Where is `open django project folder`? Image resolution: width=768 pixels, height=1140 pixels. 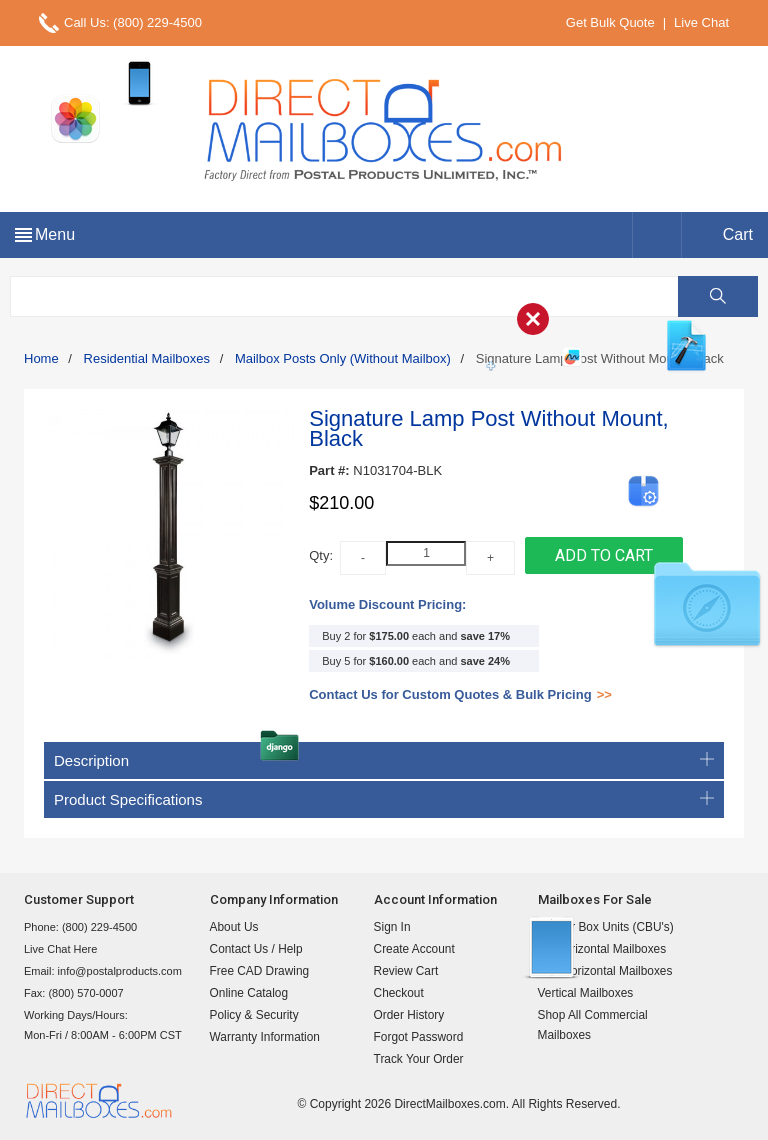
open django project folder is located at coordinates (279, 746).